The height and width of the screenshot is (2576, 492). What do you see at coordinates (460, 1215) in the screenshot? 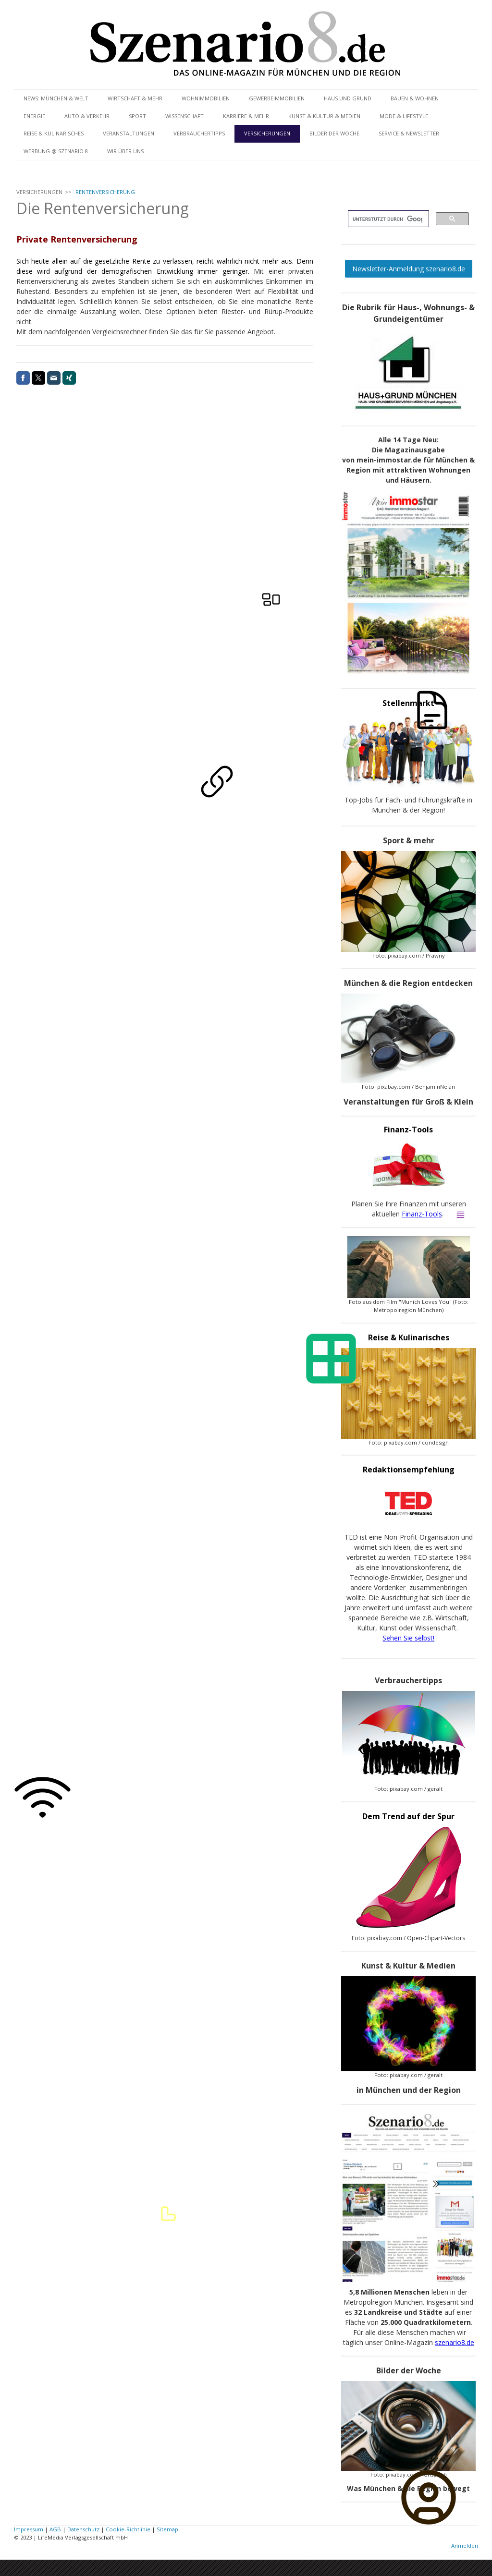
I see `open navigation menu` at bounding box center [460, 1215].